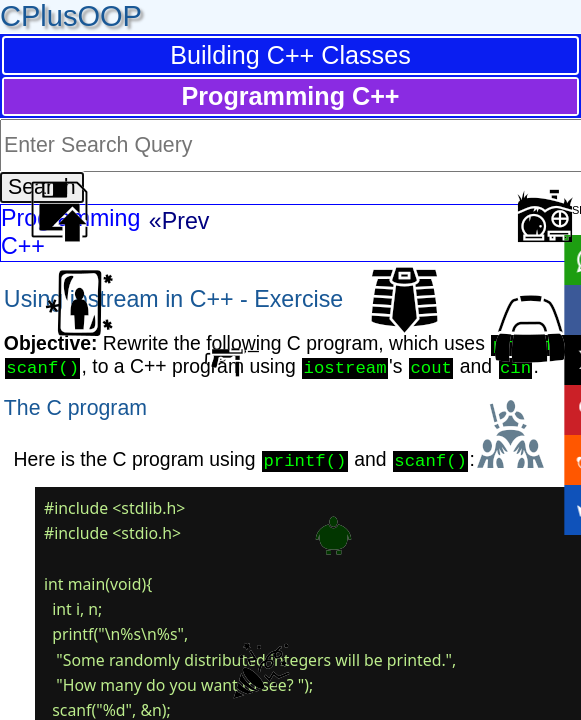 This screenshot has height=720, width=581. What do you see at coordinates (404, 300) in the screenshot?
I see `equip metal skirt armor piece` at bounding box center [404, 300].